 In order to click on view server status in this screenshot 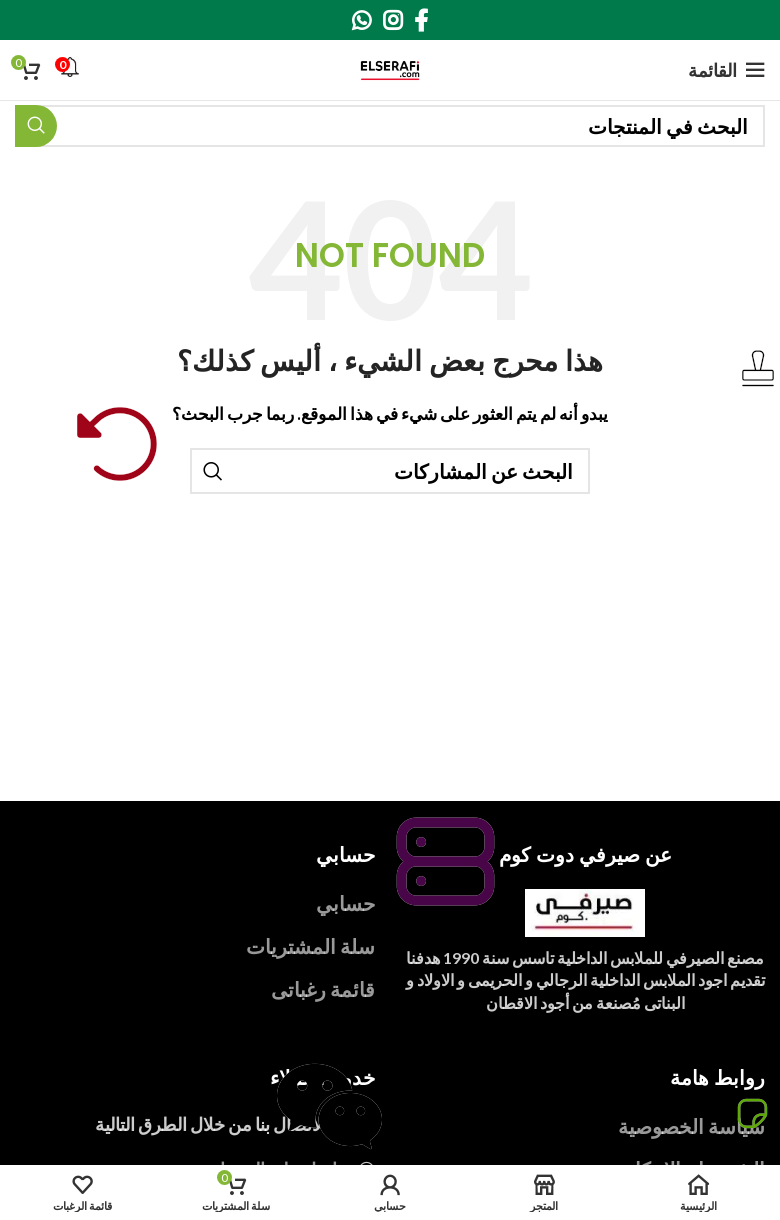, I will do `click(445, 861)`.